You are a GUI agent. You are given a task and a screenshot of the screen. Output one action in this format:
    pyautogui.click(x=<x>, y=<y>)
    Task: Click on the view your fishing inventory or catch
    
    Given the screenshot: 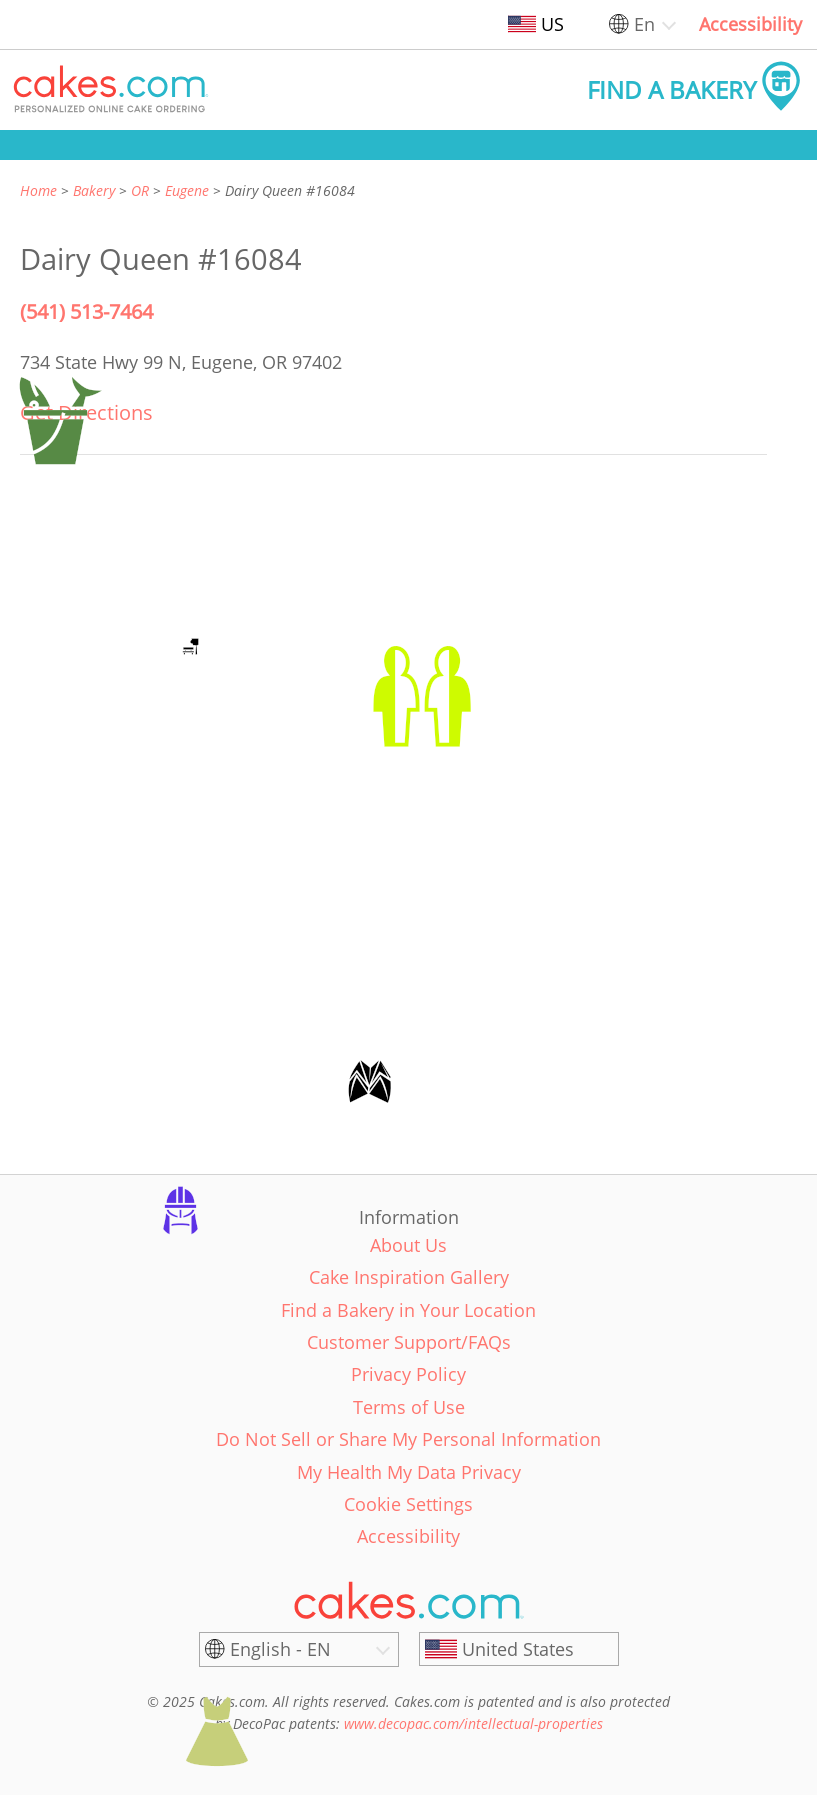 What is the action you would take?
    pyautogui.click(x=55, y=420)
    